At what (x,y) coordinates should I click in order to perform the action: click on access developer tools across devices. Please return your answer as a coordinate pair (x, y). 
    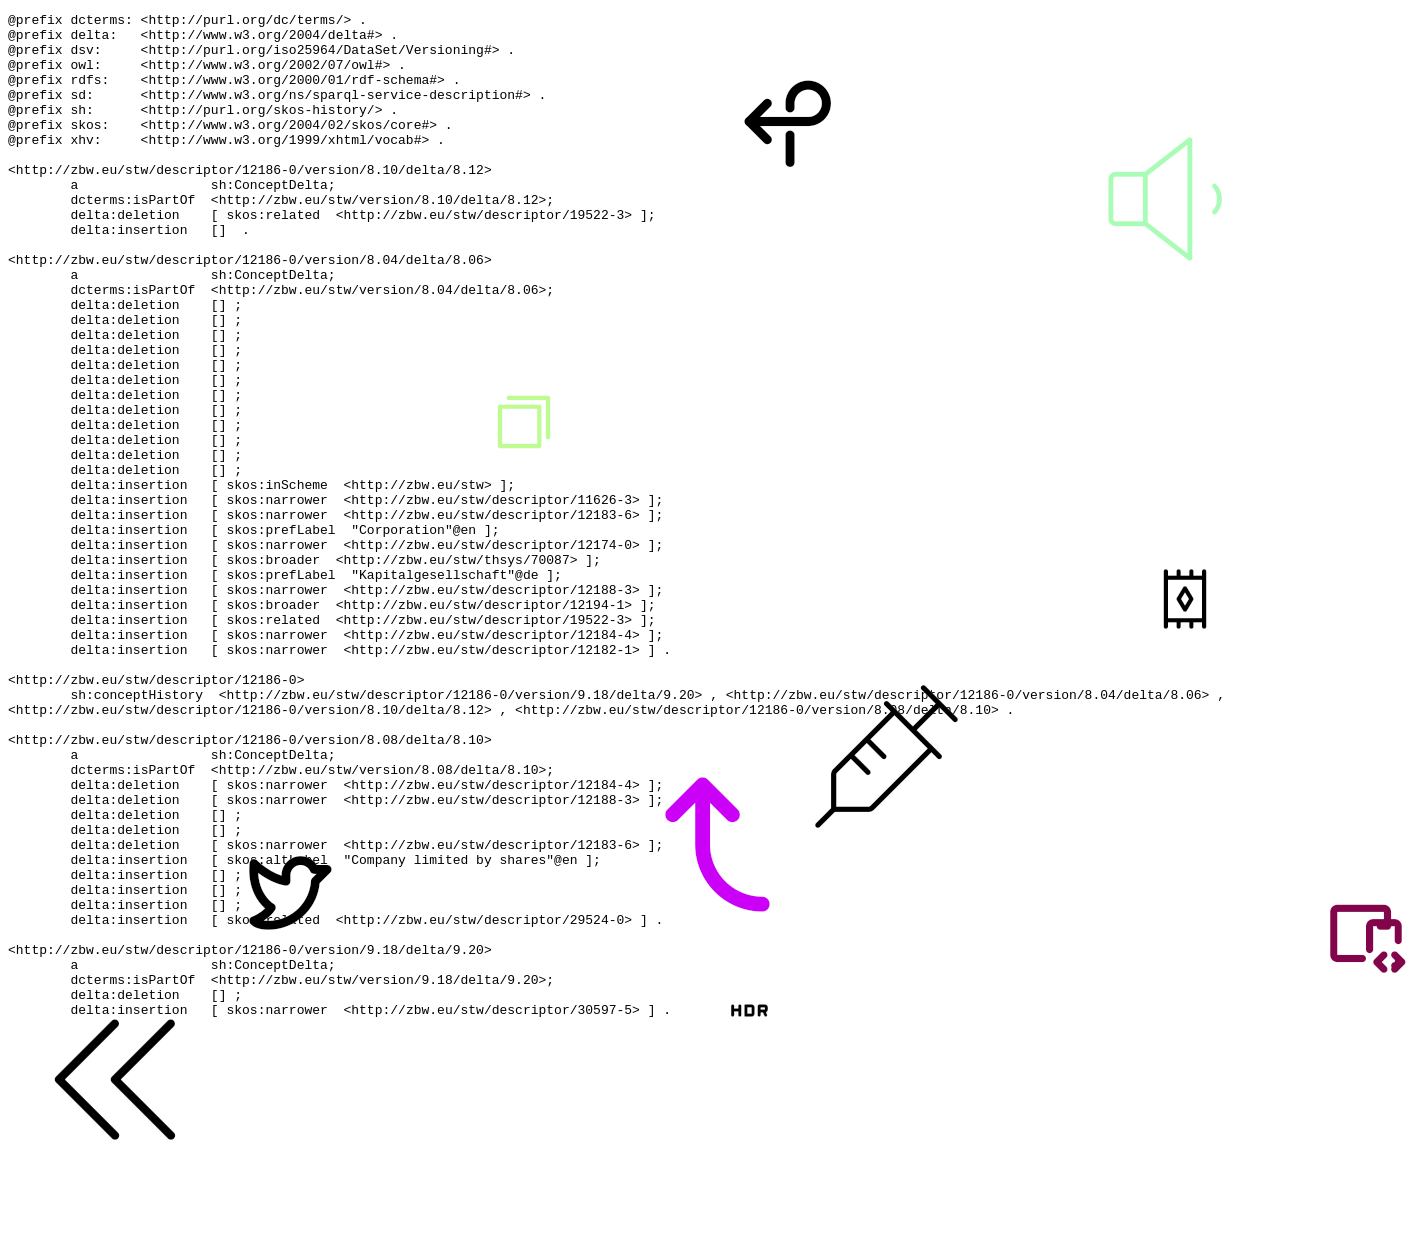
    Looking at the image, I should click on (1366, 937).